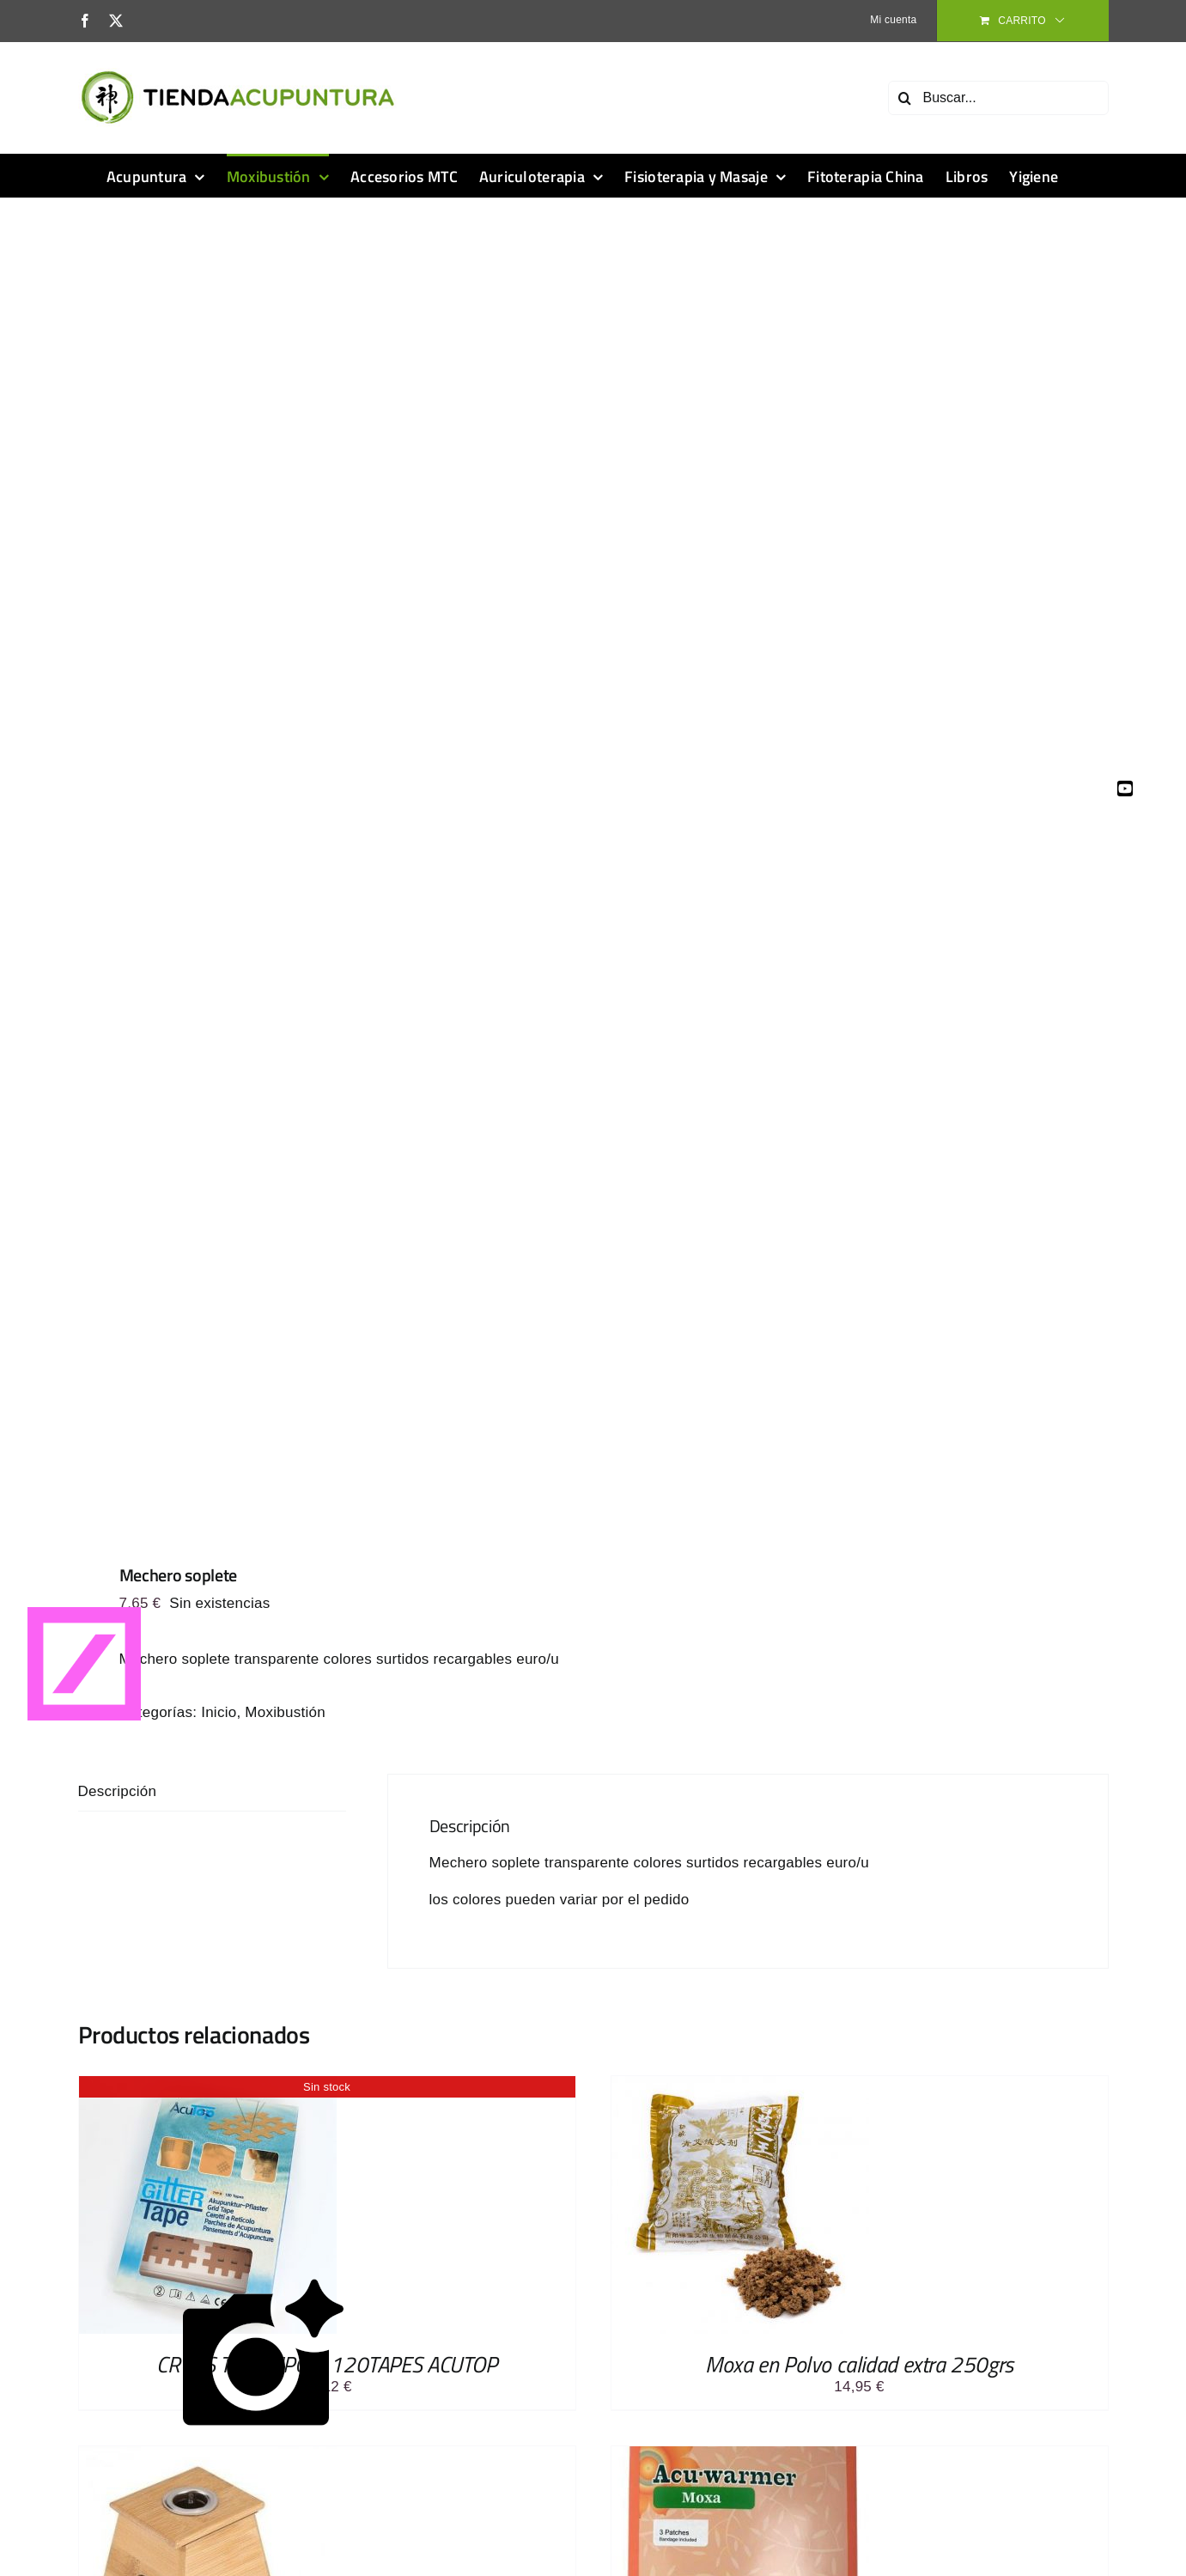 This screenshot has width=1186, height=2576. I want to click on open YouTube app, so click(1125, 789).